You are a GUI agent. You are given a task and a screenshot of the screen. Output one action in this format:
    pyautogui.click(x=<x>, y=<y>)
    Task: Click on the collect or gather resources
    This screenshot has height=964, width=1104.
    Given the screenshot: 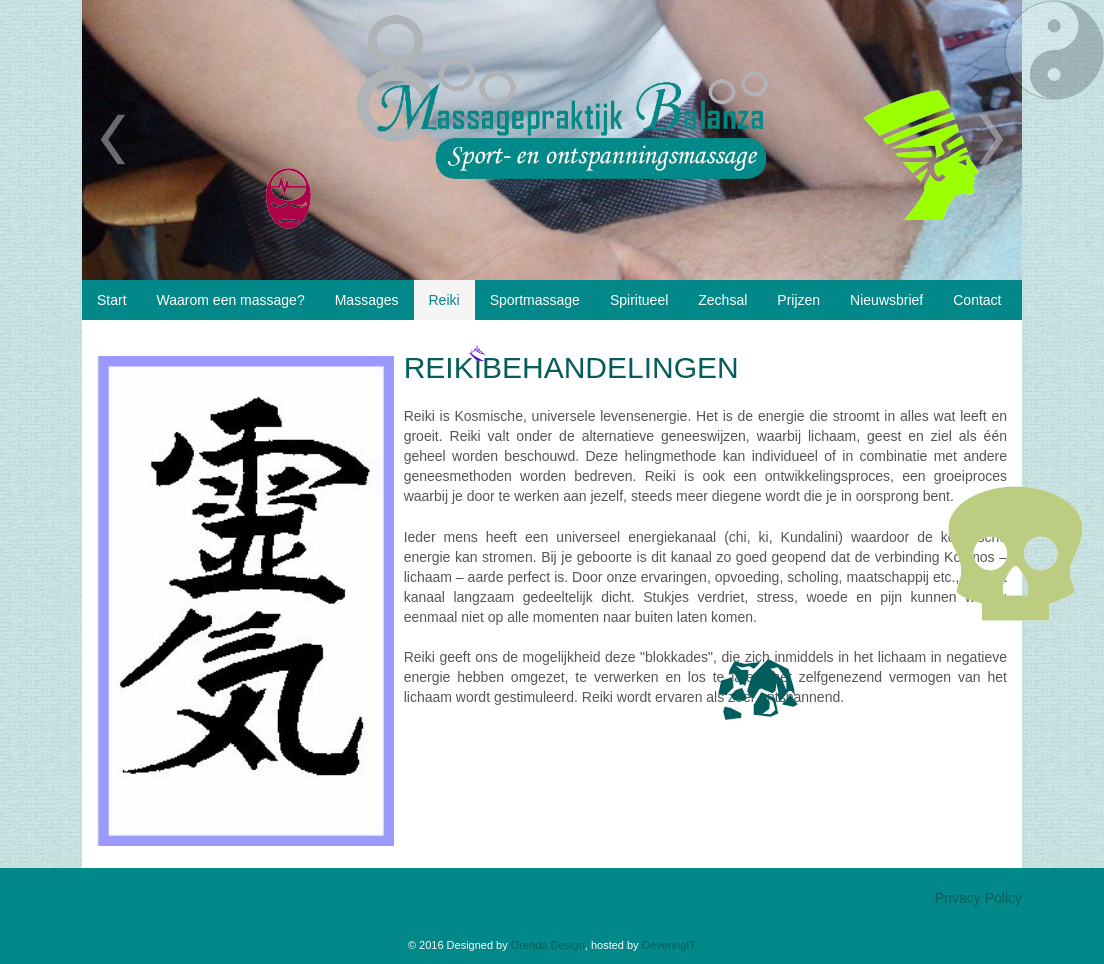 What is the action you would take?
    pyautogui.click(x=757, y=684)
    